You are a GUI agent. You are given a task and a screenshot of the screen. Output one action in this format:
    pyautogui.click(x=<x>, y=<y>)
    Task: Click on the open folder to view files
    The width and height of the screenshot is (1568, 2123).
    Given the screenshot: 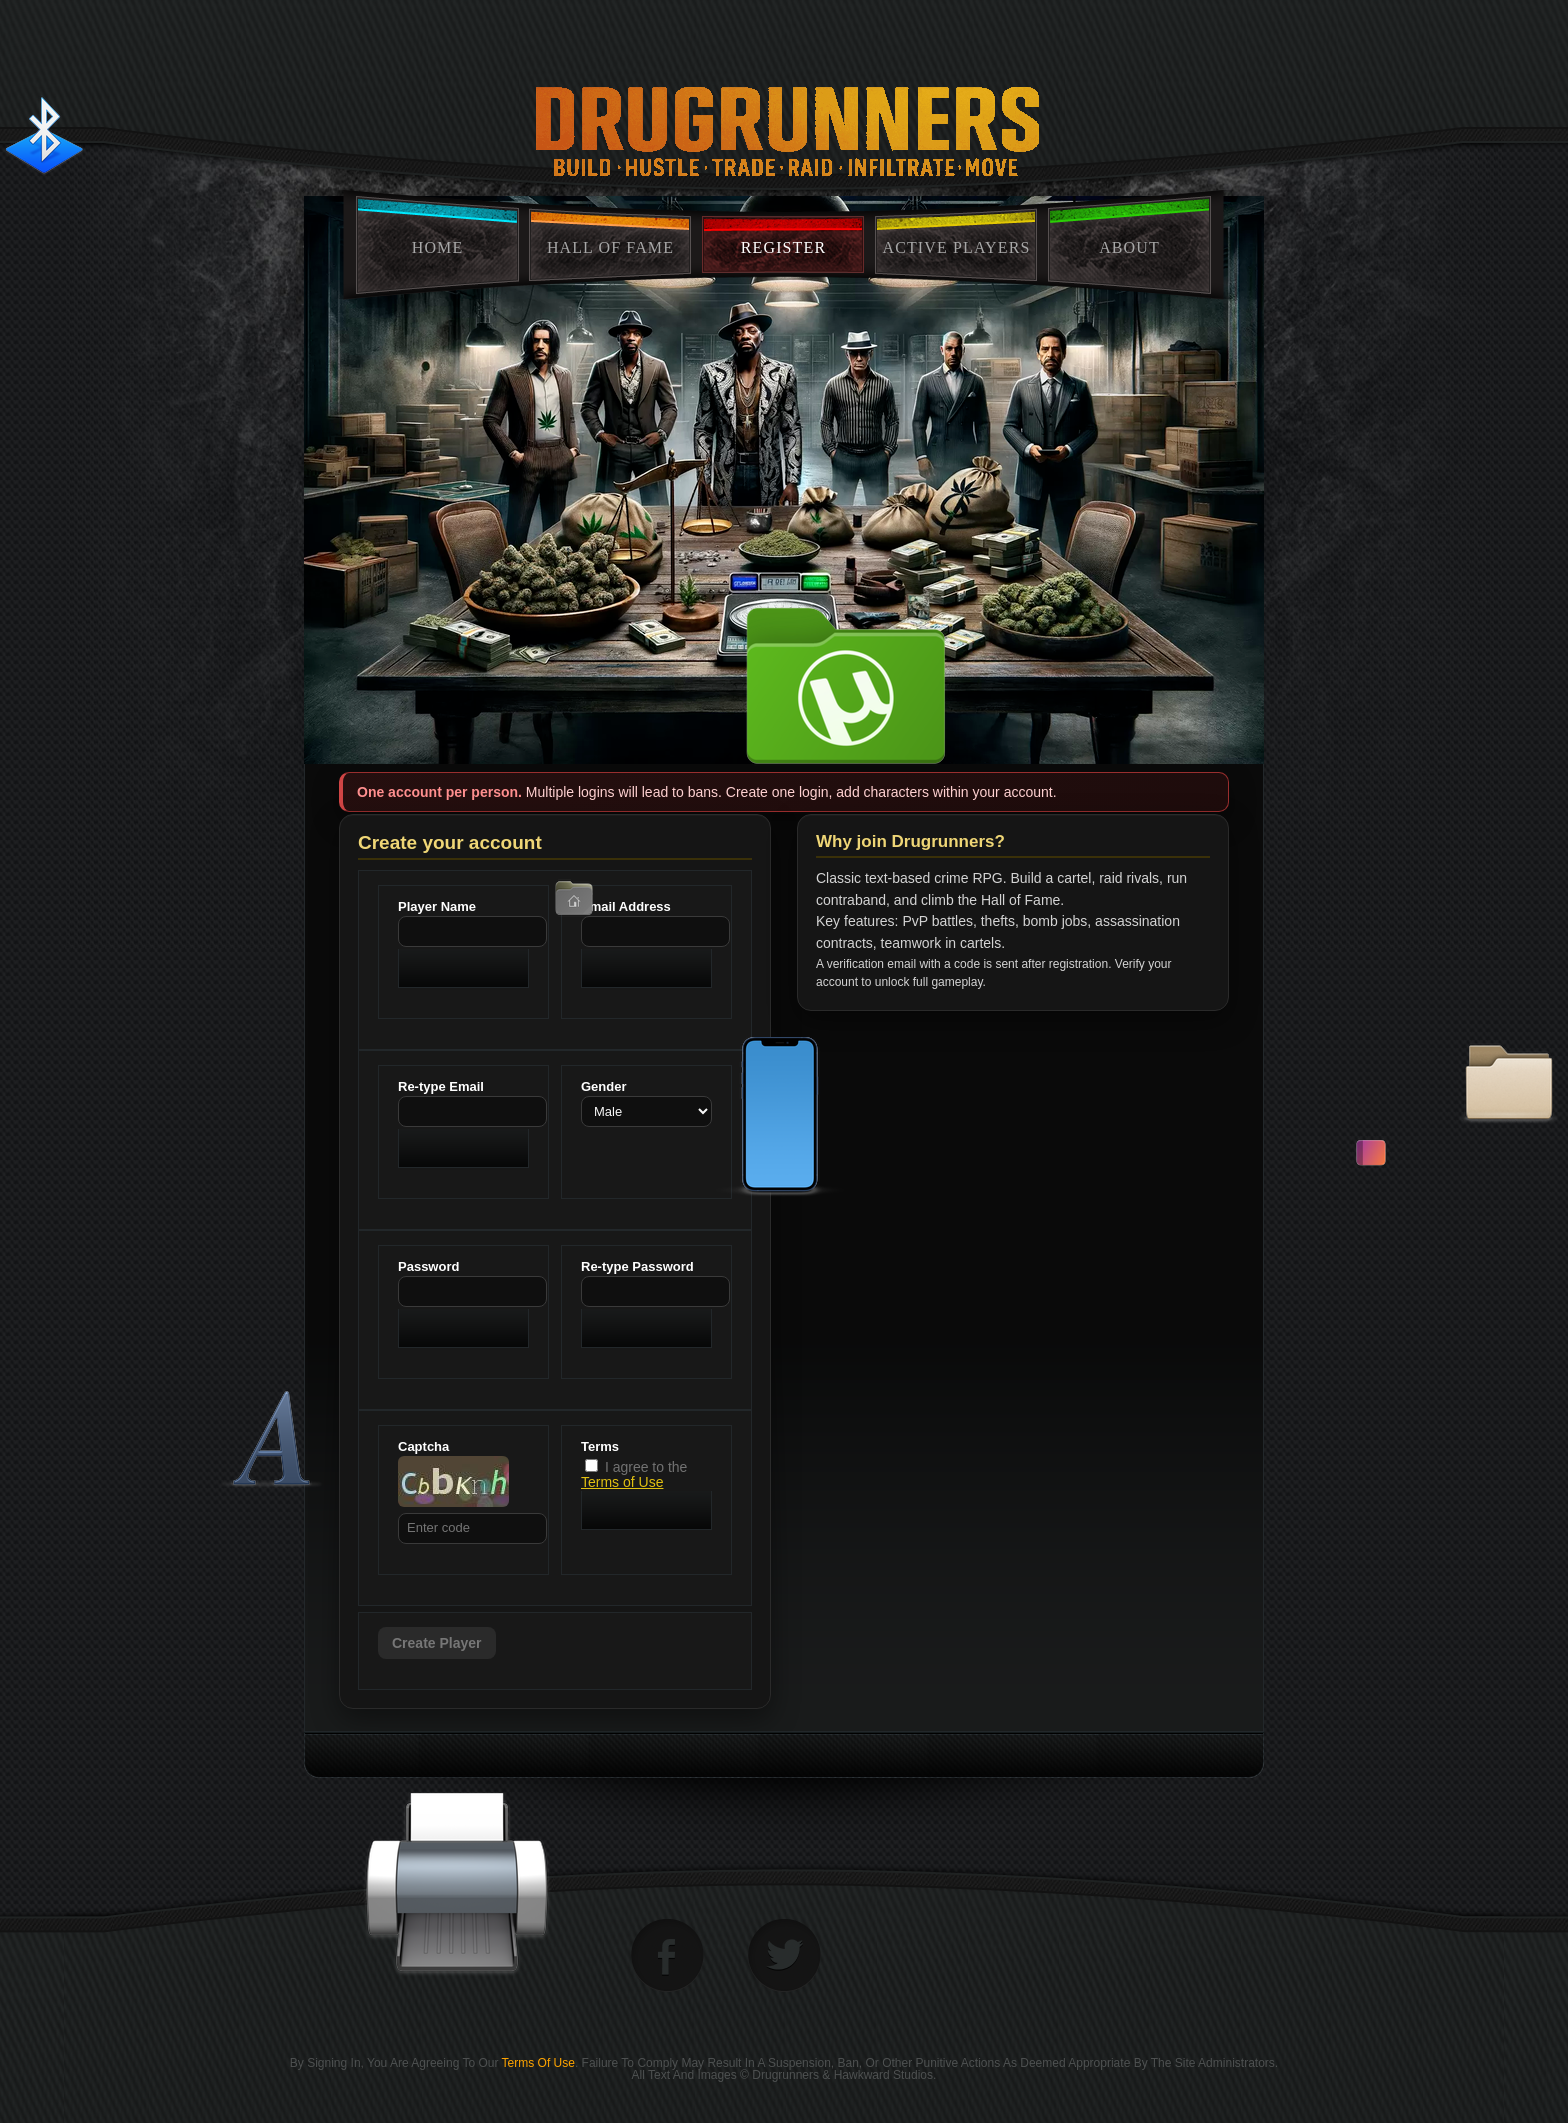 What is the action you would take?
    pyautogui.click(x=1509, y=1087)
    